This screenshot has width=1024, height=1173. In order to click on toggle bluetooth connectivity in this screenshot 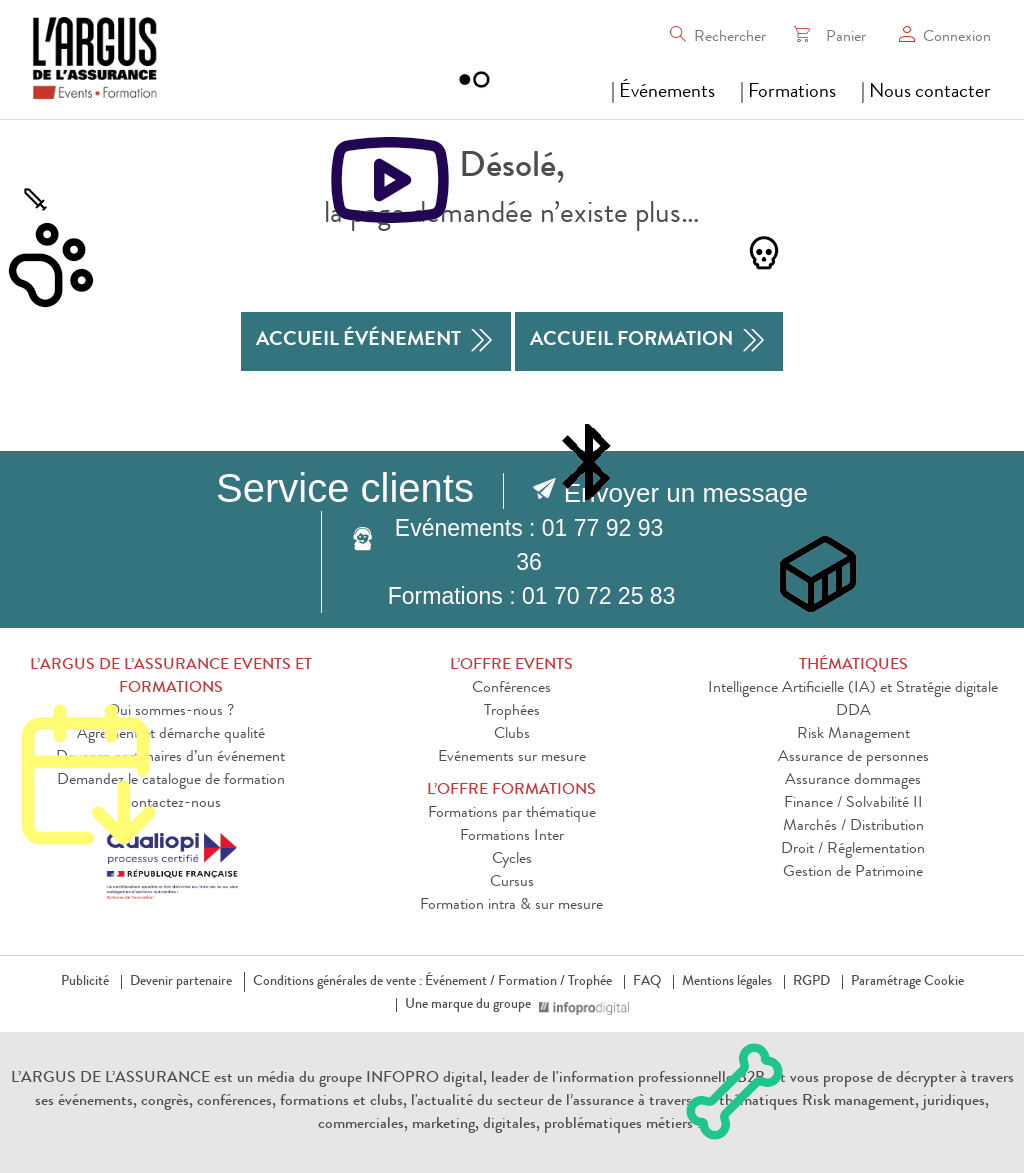, I will do `click(589, 462)`.